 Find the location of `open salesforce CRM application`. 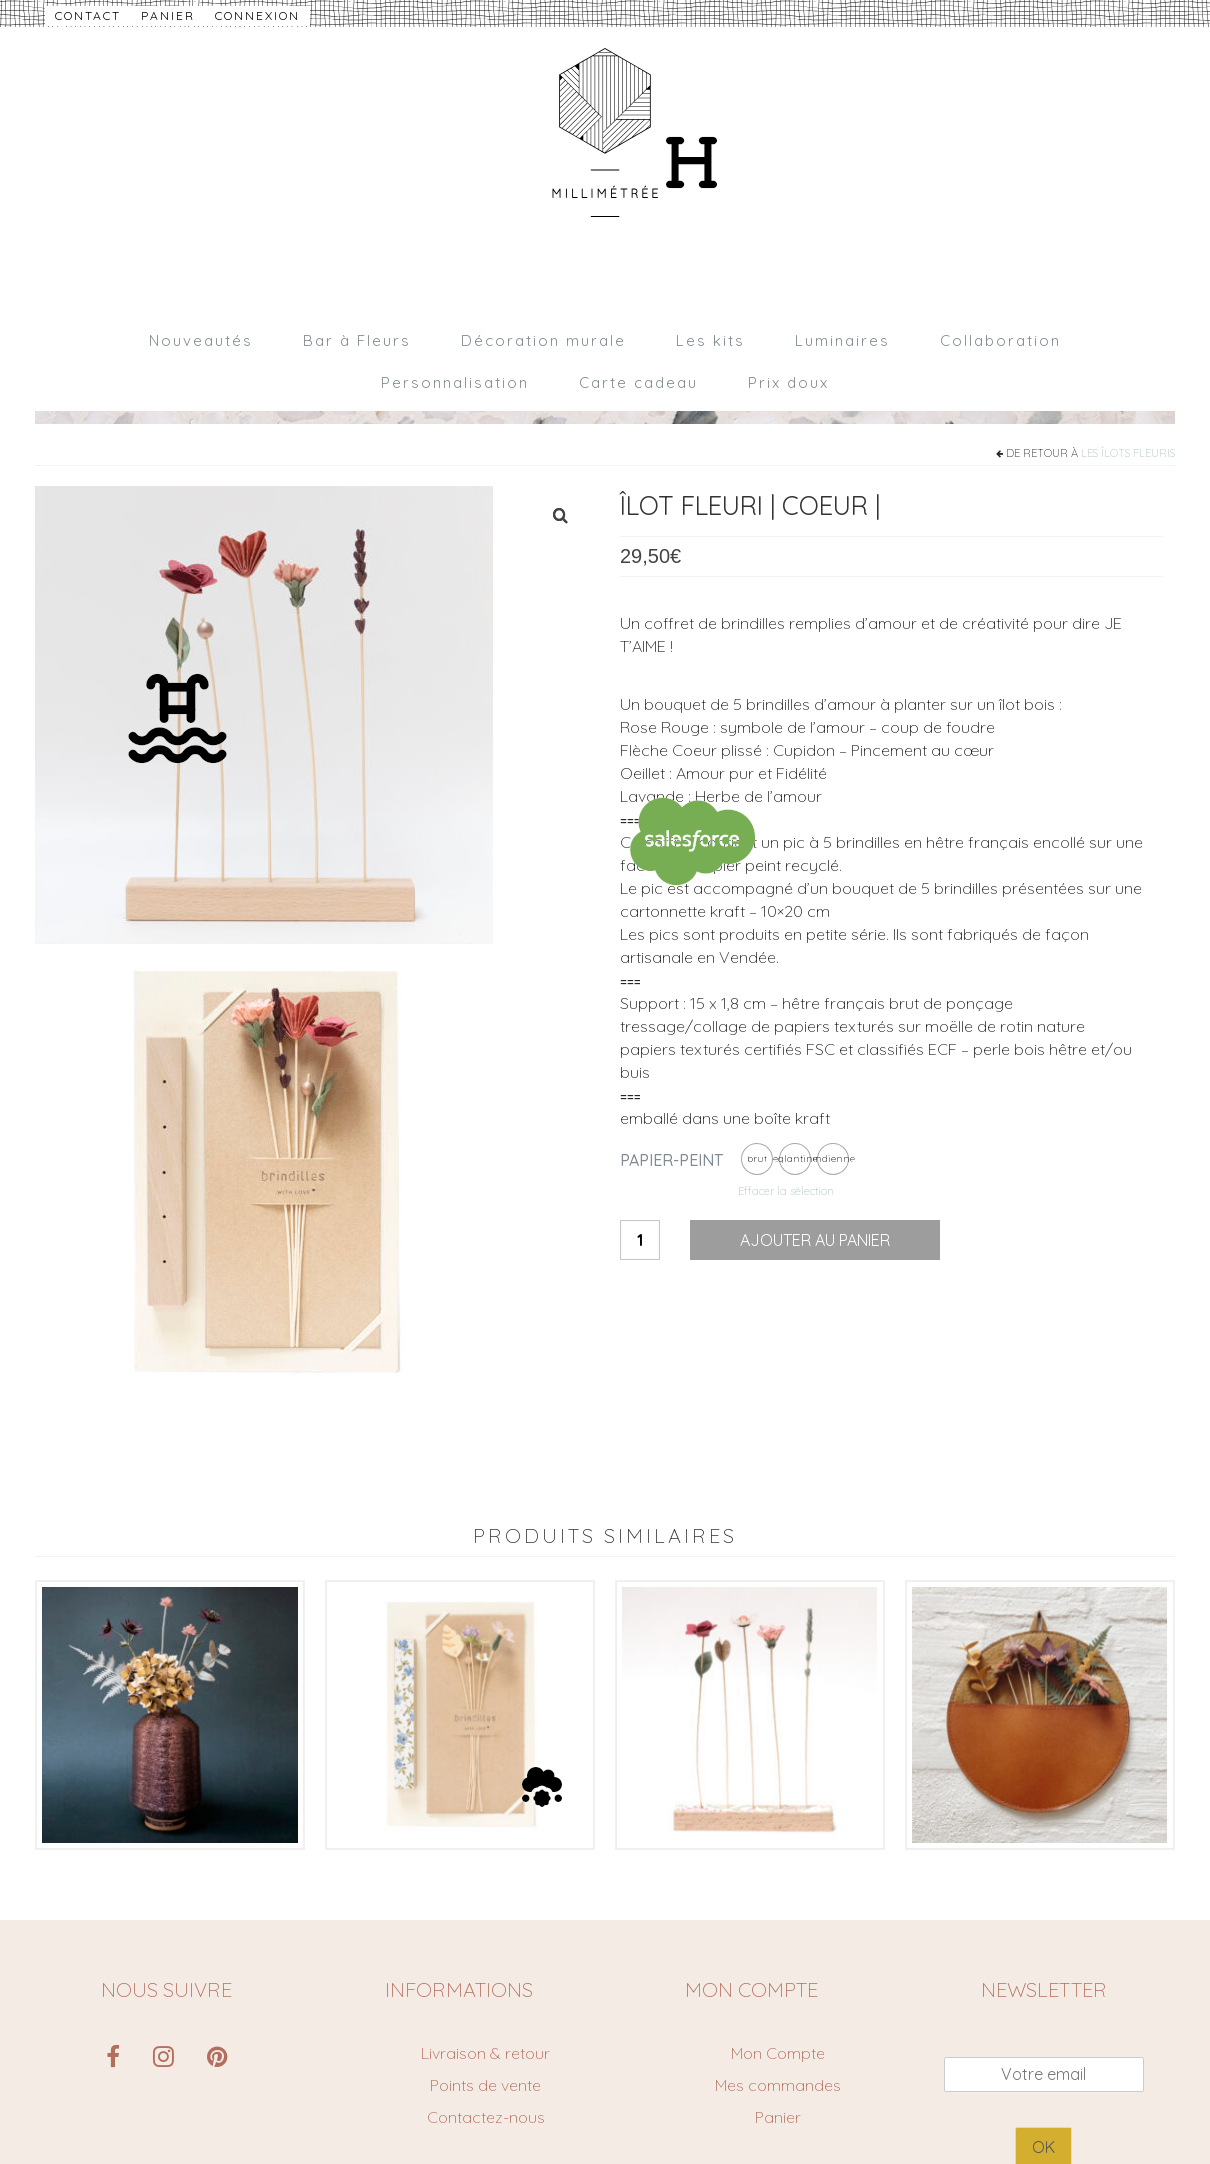

open salesforce CRM application is located at coordinates (692, 841).